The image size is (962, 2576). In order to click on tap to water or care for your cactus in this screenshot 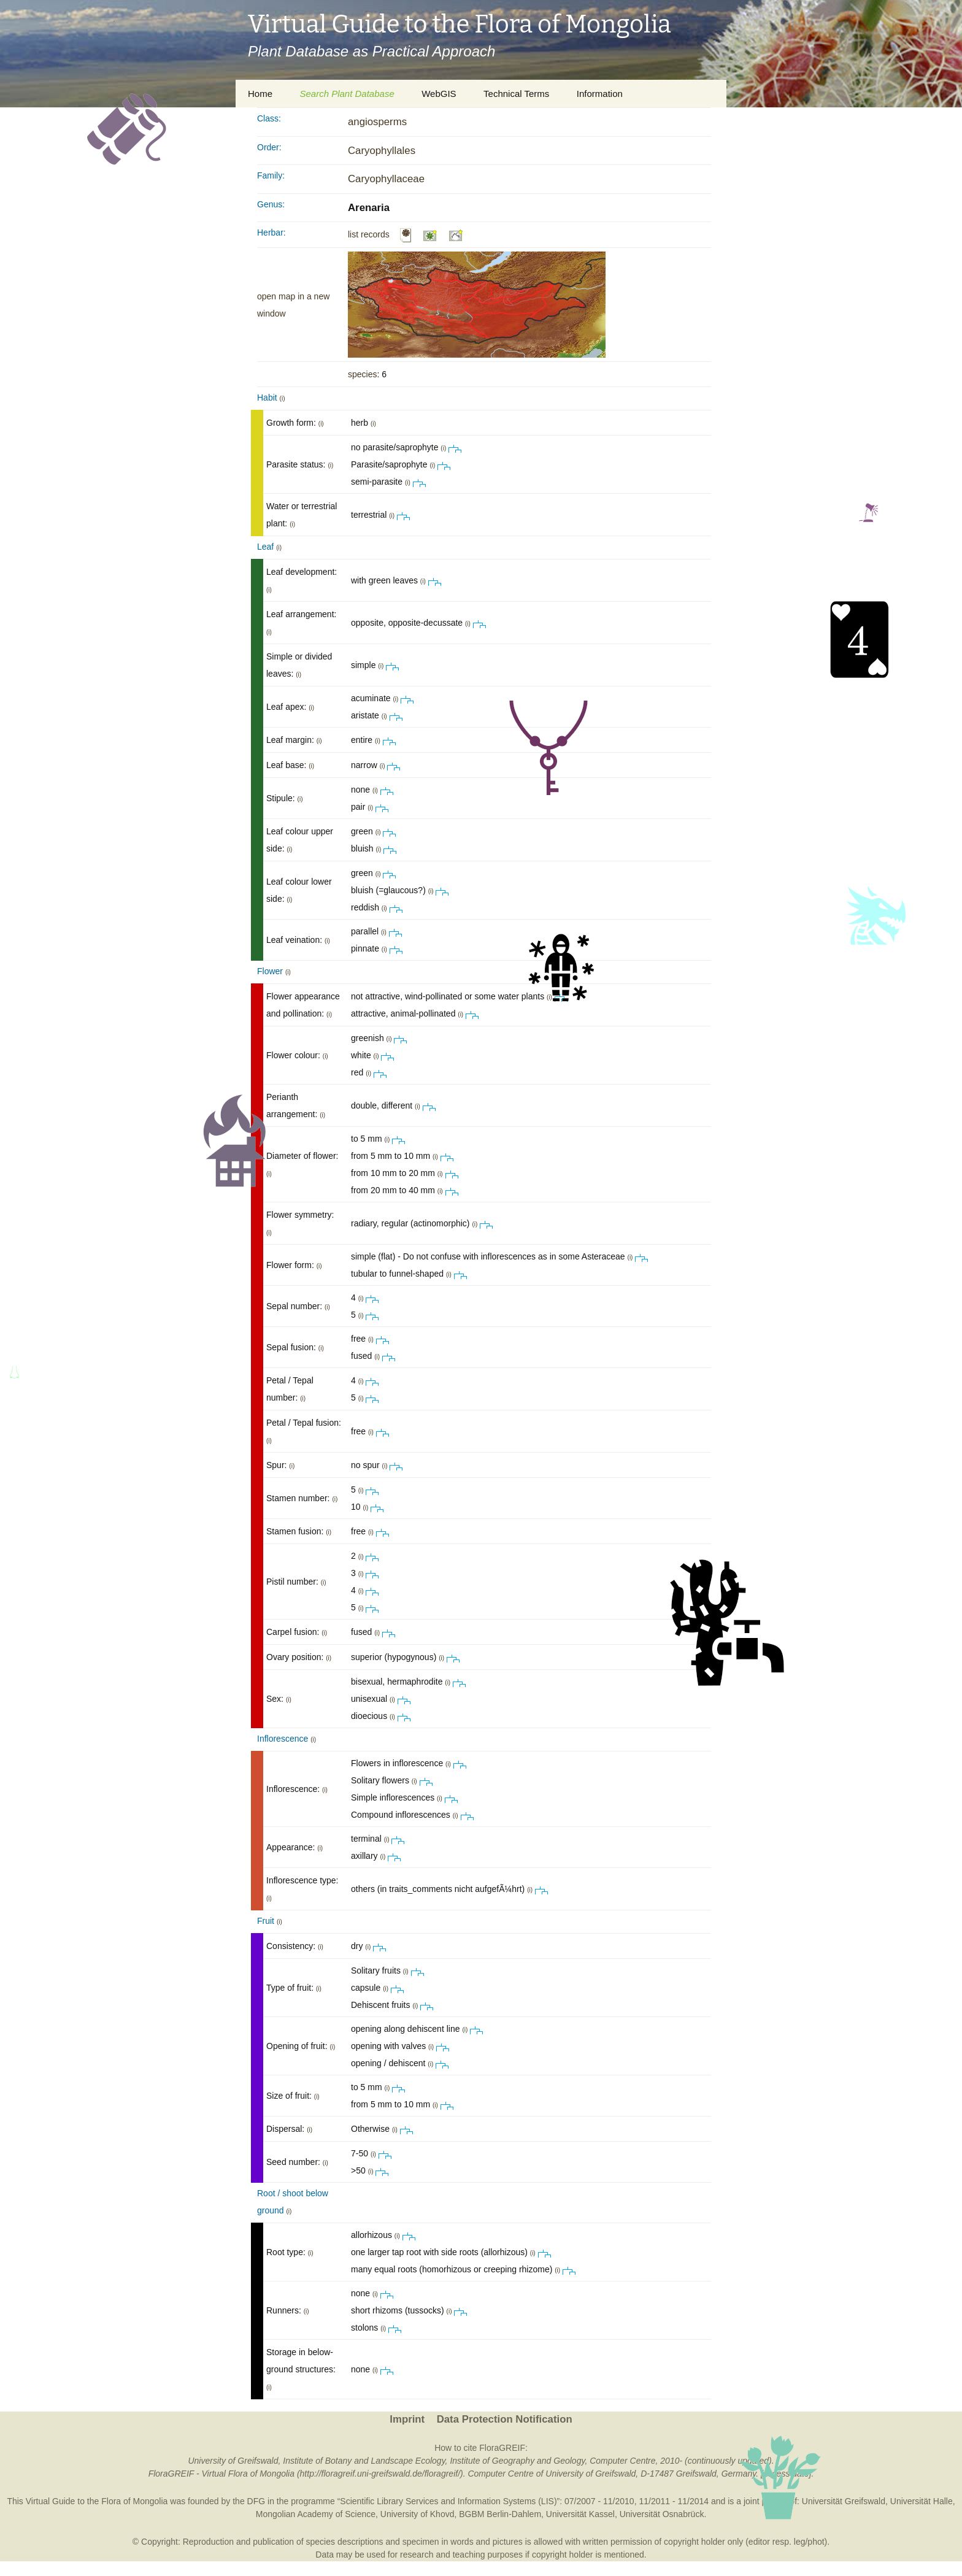, I will do `click(727, 1623)`.